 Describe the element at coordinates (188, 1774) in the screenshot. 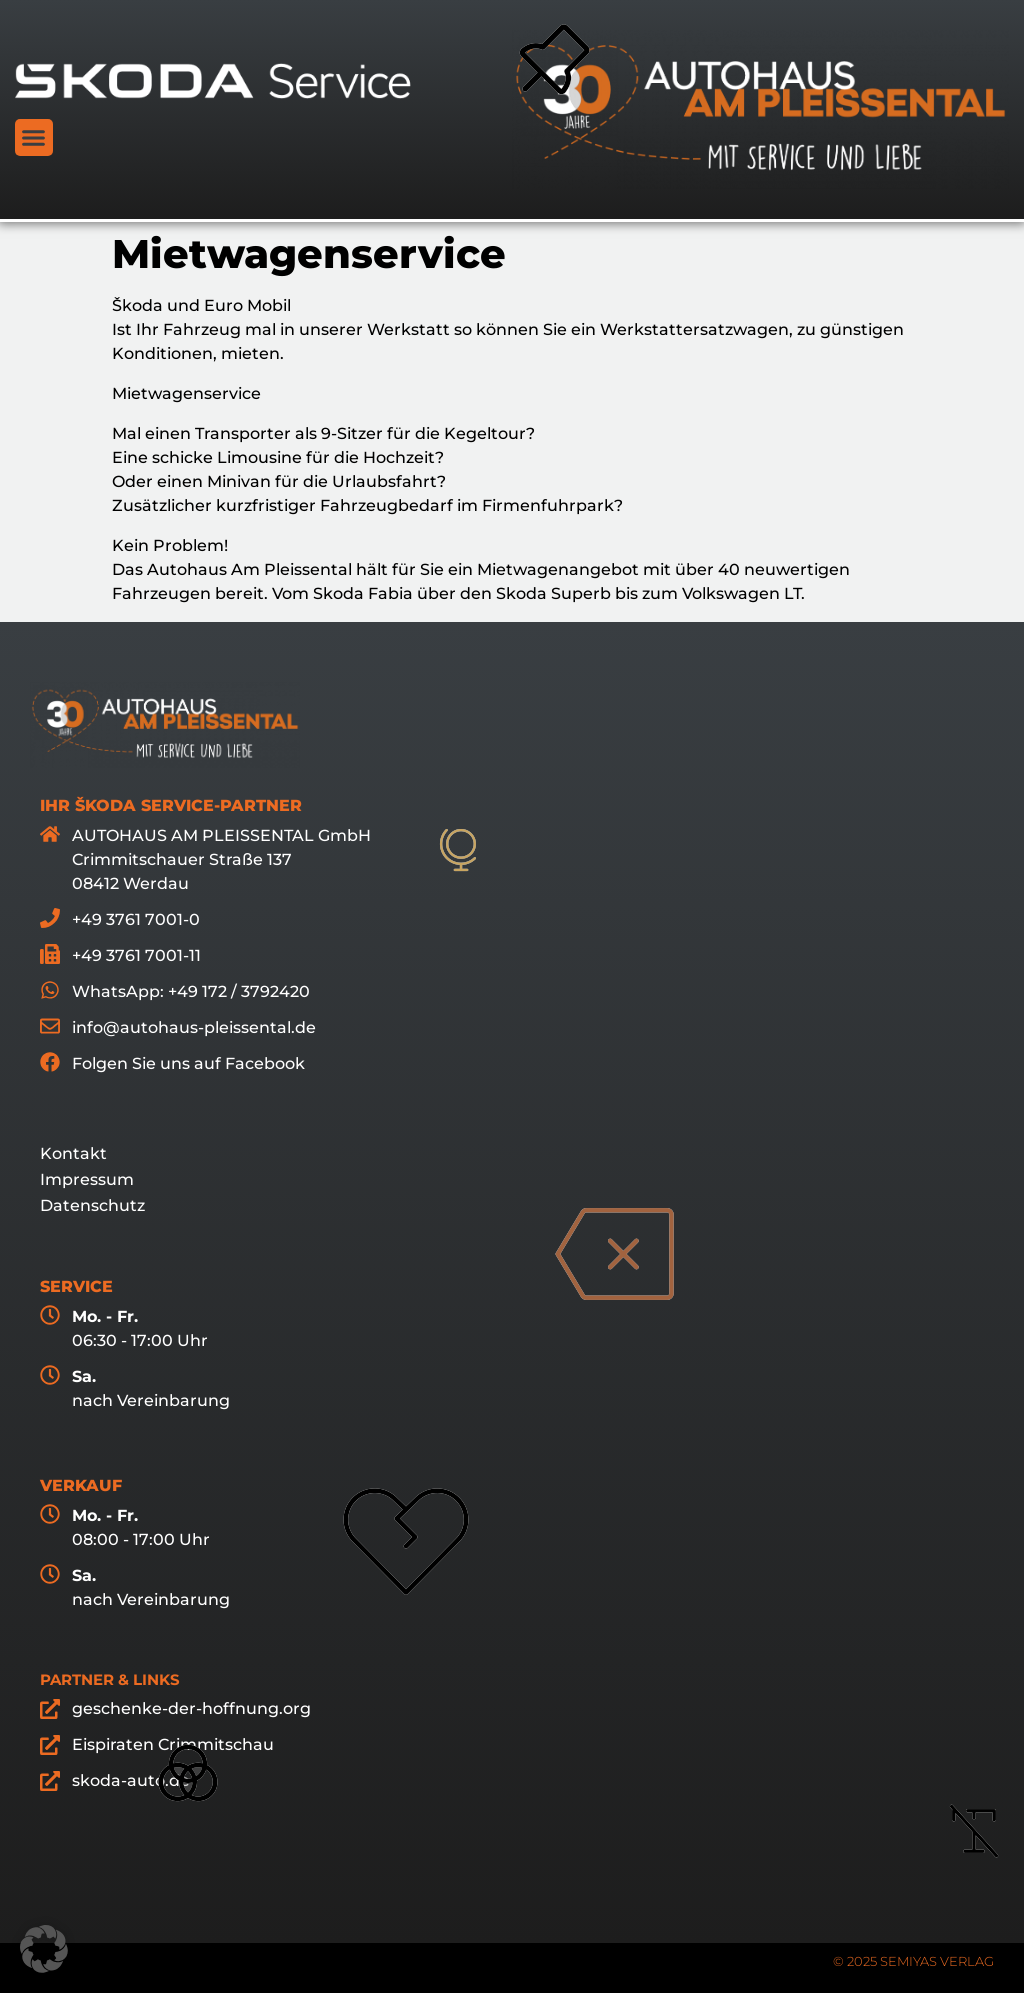

I see `indicates overlapping or shared elements in a venn diagram` at that location.